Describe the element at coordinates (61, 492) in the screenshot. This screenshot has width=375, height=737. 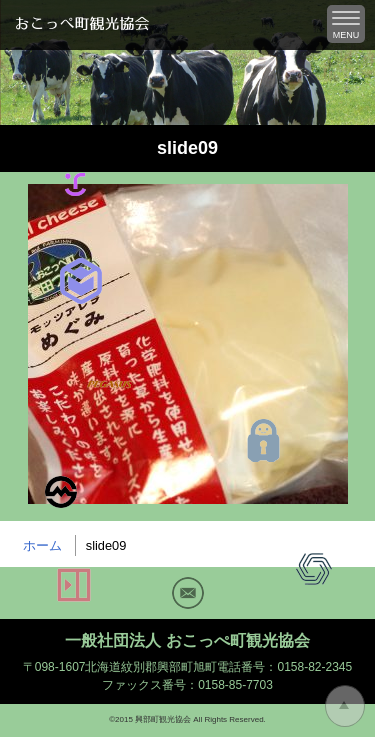
I see `shanghai metro official app or website` at that location.